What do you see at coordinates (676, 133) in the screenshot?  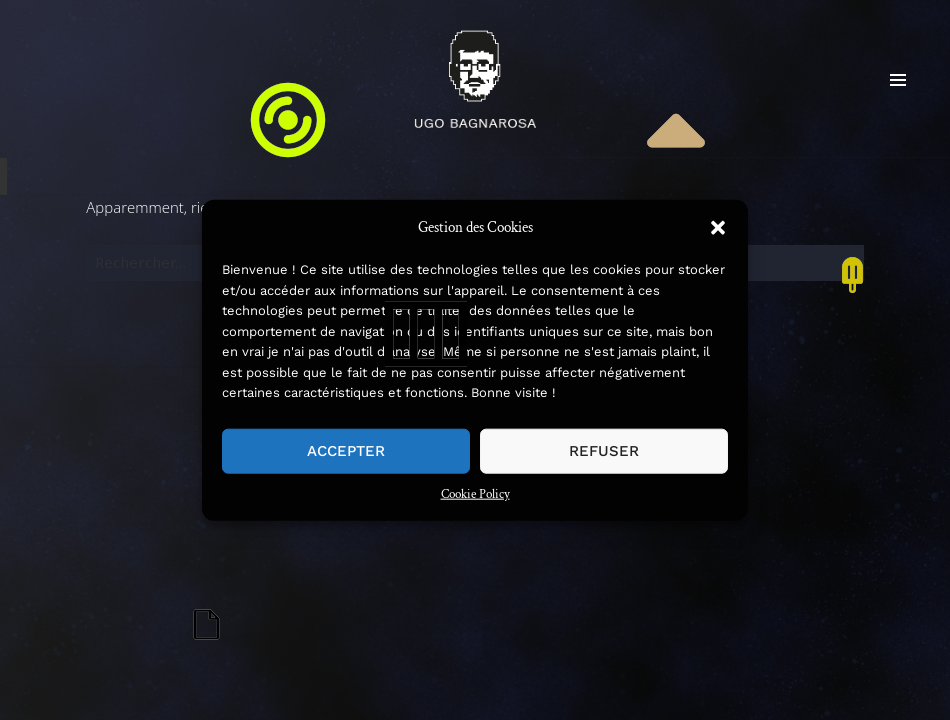 I see `collapse an expanded section` at bounding box center [676, 133].